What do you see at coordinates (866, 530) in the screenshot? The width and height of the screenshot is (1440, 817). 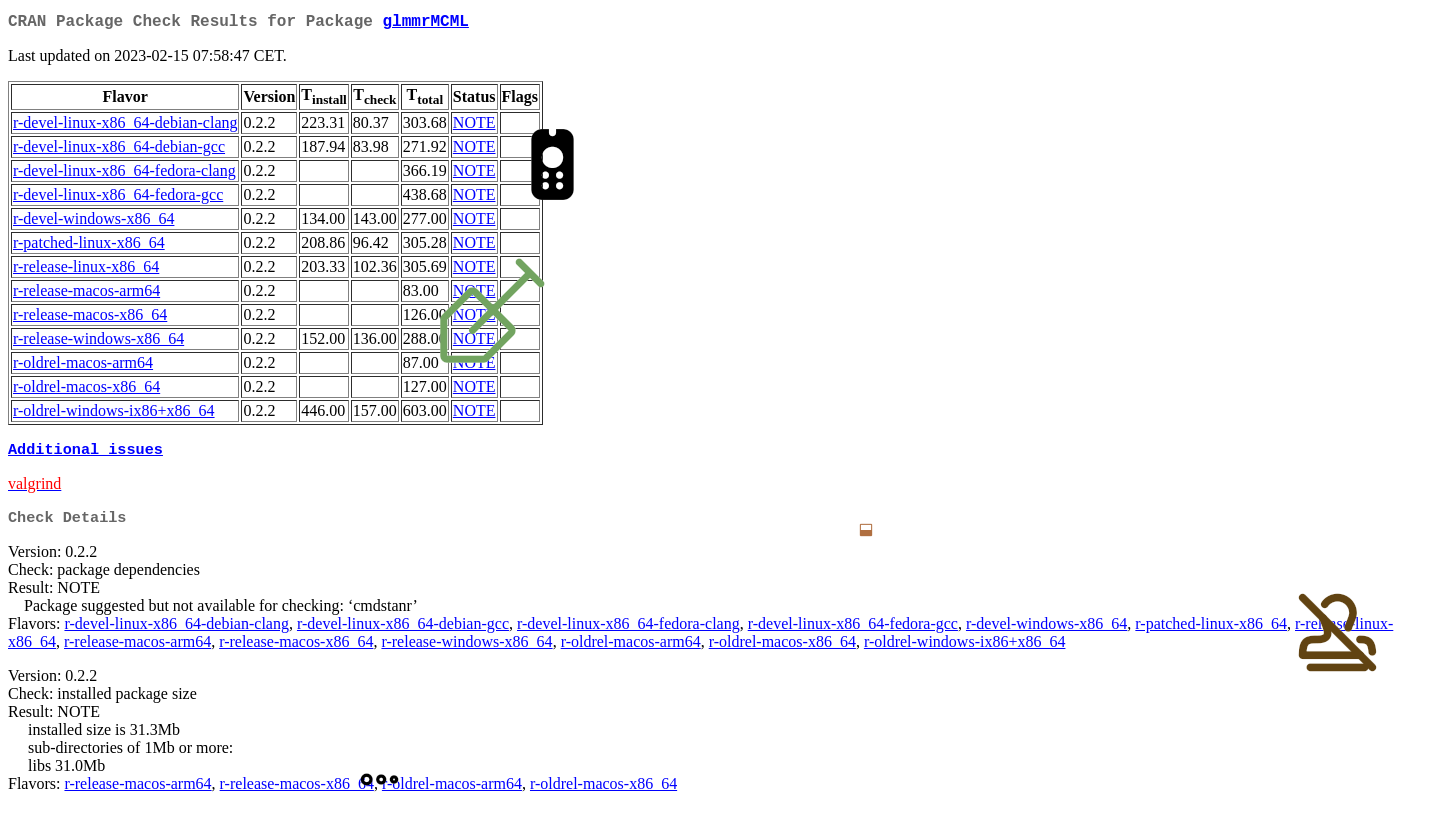 I see `toggle bottom panel visibility` at bounding box center [866, 530].